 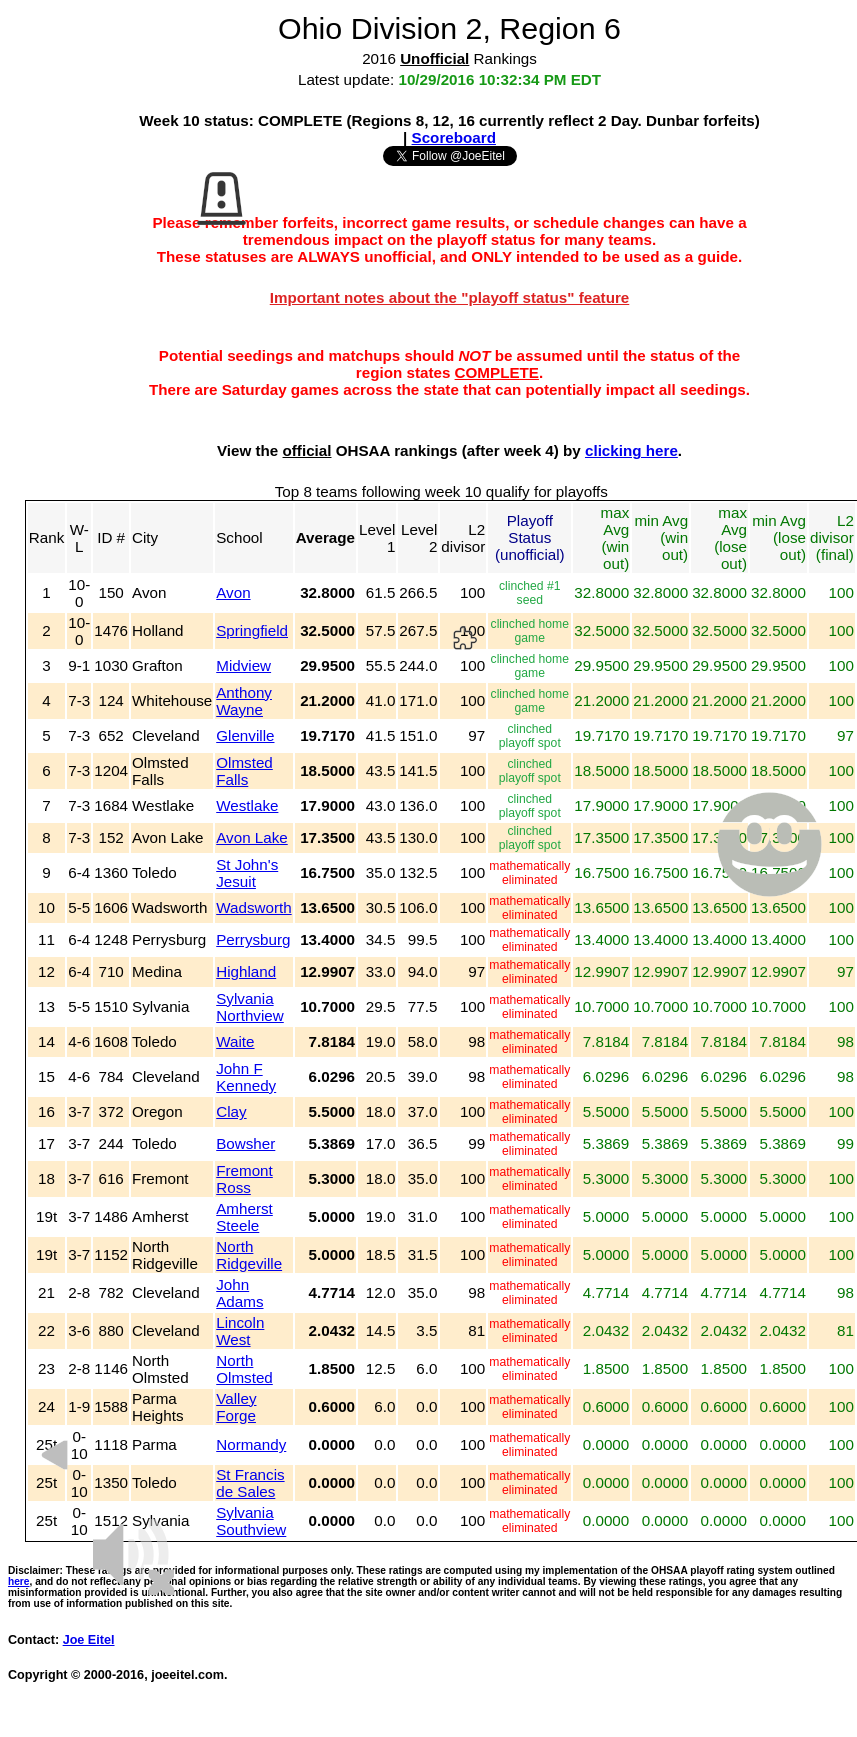 I want to click on play media in right-to-left interface, so click(x=56, y=1455).